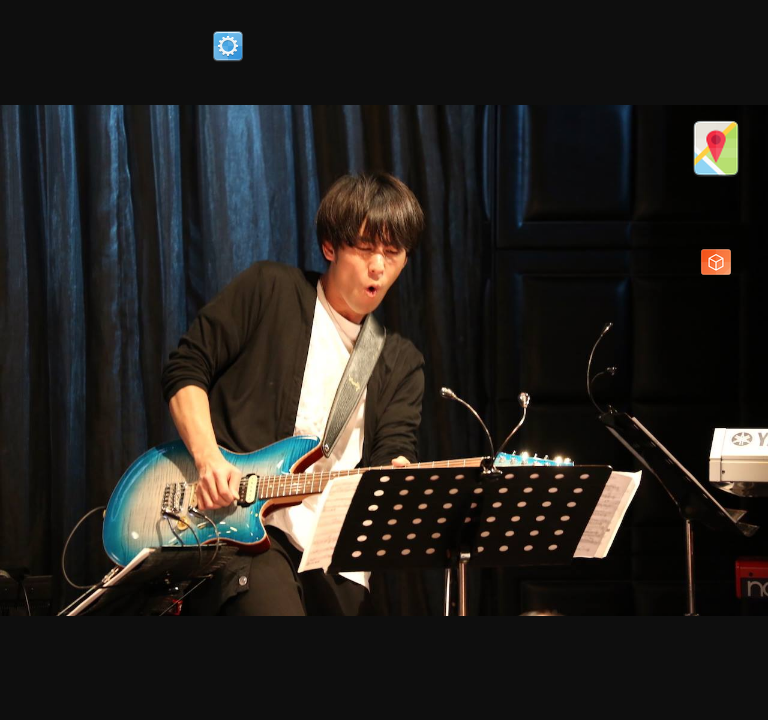 This screenshot has width=768, height=720. I want to click on windows installer package file, so click(228, 46).